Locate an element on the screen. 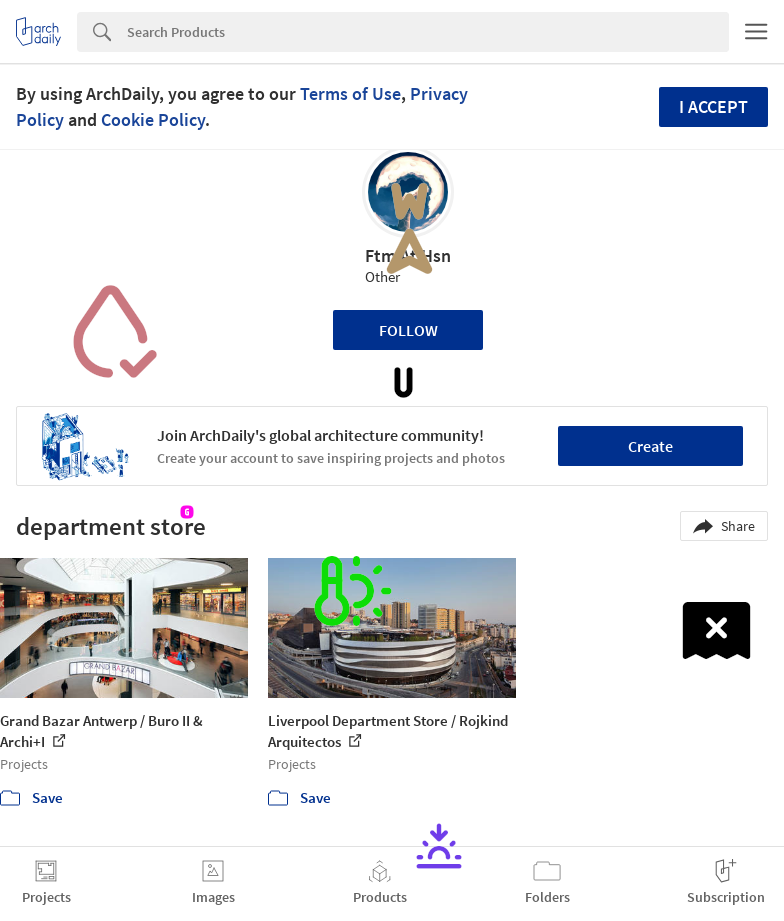 The image size is (784, 921). google or gmail app shortcut is located at coordinates (187, 512).